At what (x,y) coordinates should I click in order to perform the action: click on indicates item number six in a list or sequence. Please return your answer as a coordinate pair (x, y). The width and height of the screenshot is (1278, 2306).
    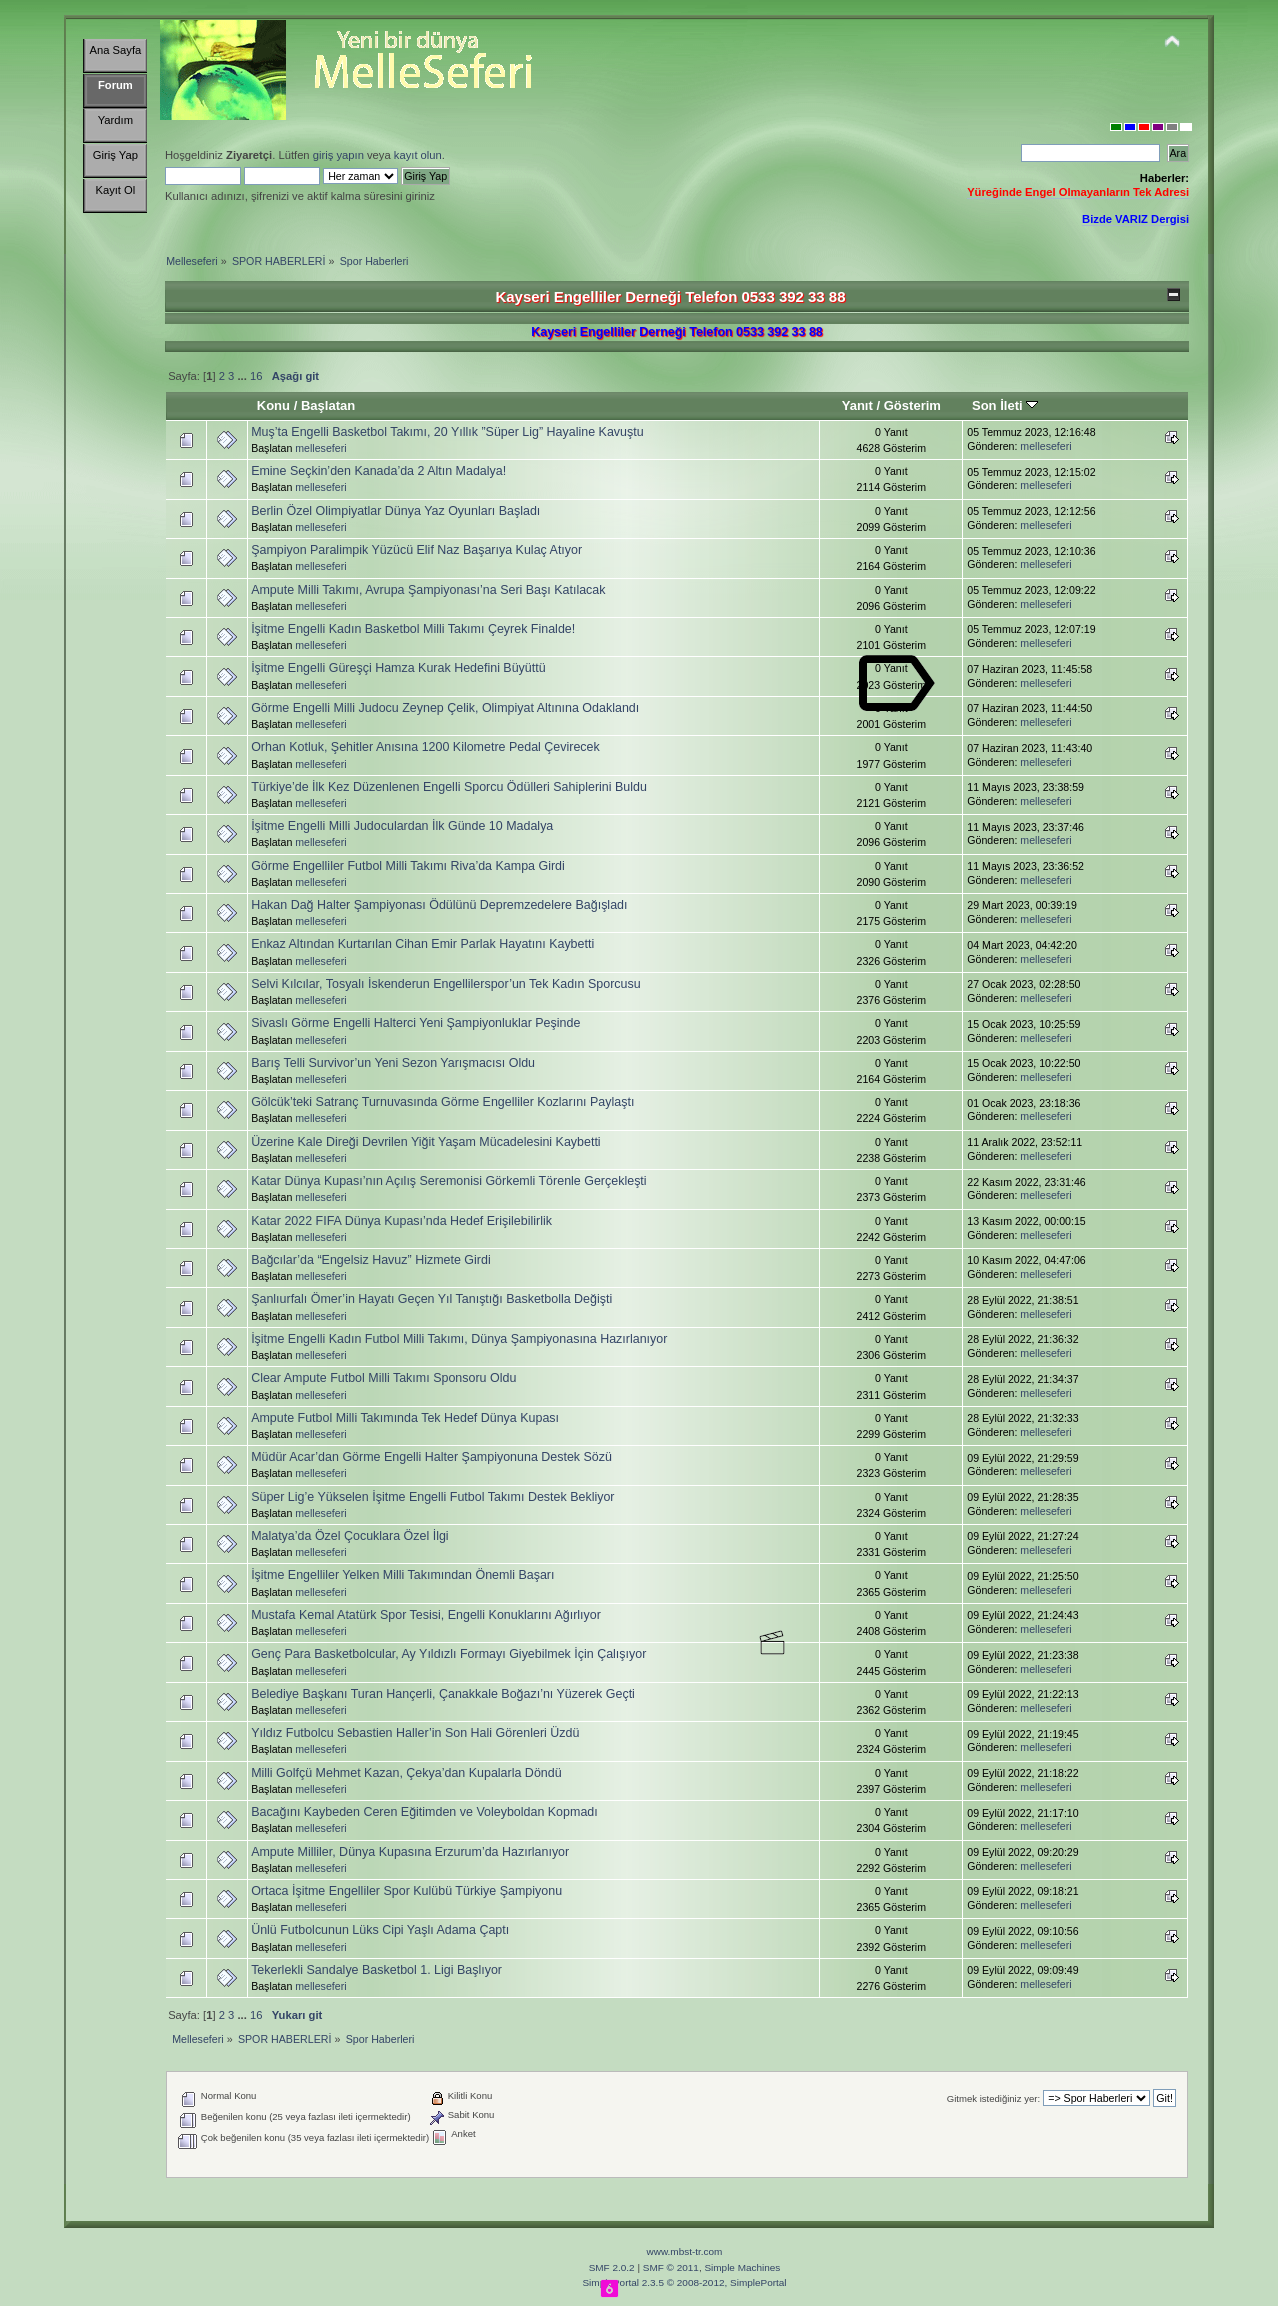
    Looking at the image, I should click on (609, 2288).